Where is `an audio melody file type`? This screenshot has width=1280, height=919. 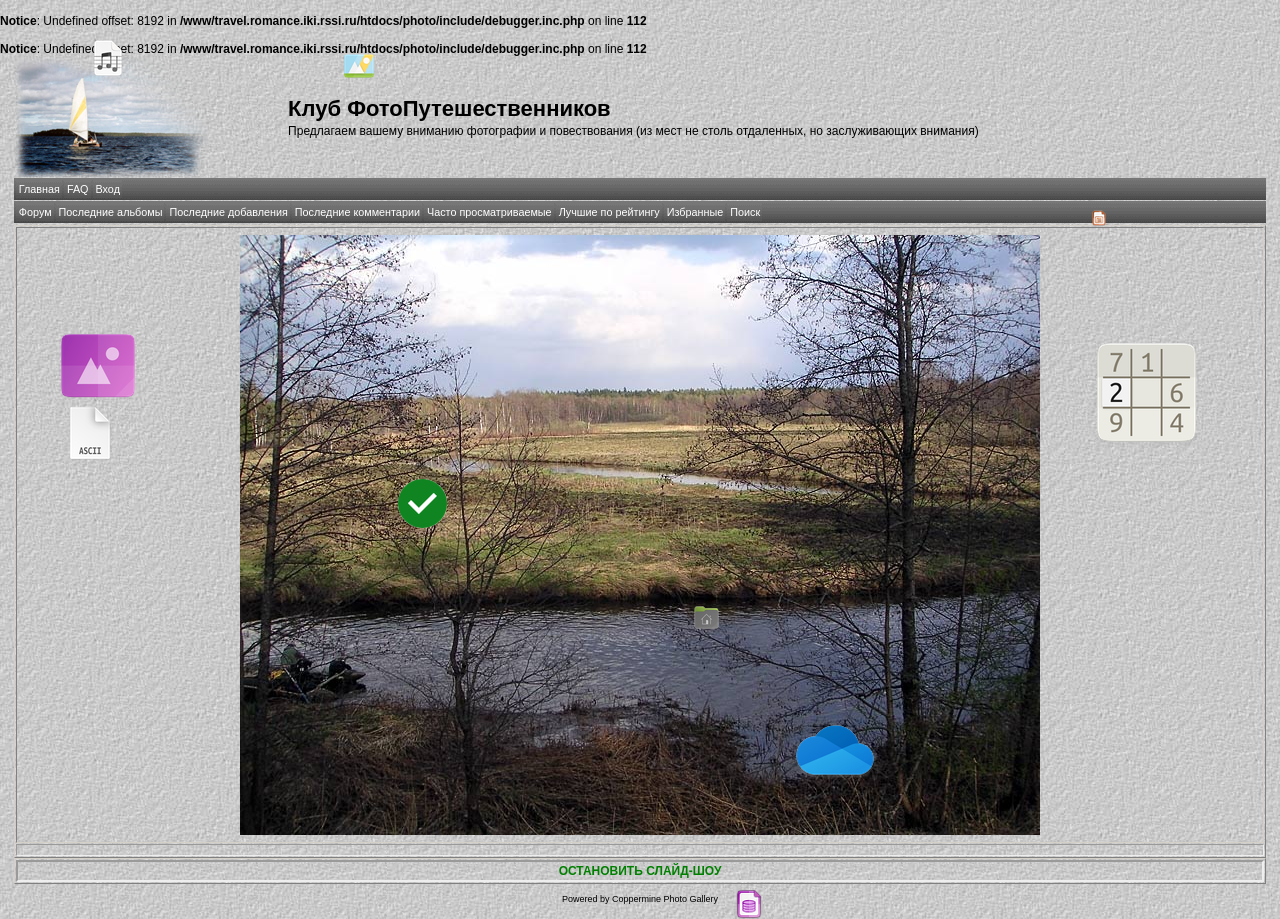 an audio melody file type is located at coordinates (108, 58).